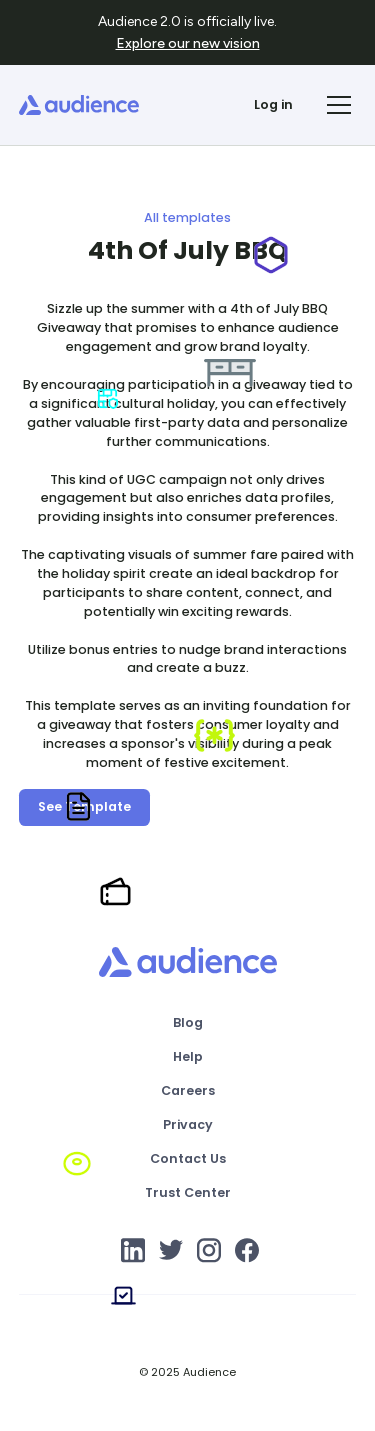 This screenshot has height=1431, width=375. Describe the element at coordinates (271, 255) in the screenshot. I see `indicates a hexagonal shape or geometric element` at that location.